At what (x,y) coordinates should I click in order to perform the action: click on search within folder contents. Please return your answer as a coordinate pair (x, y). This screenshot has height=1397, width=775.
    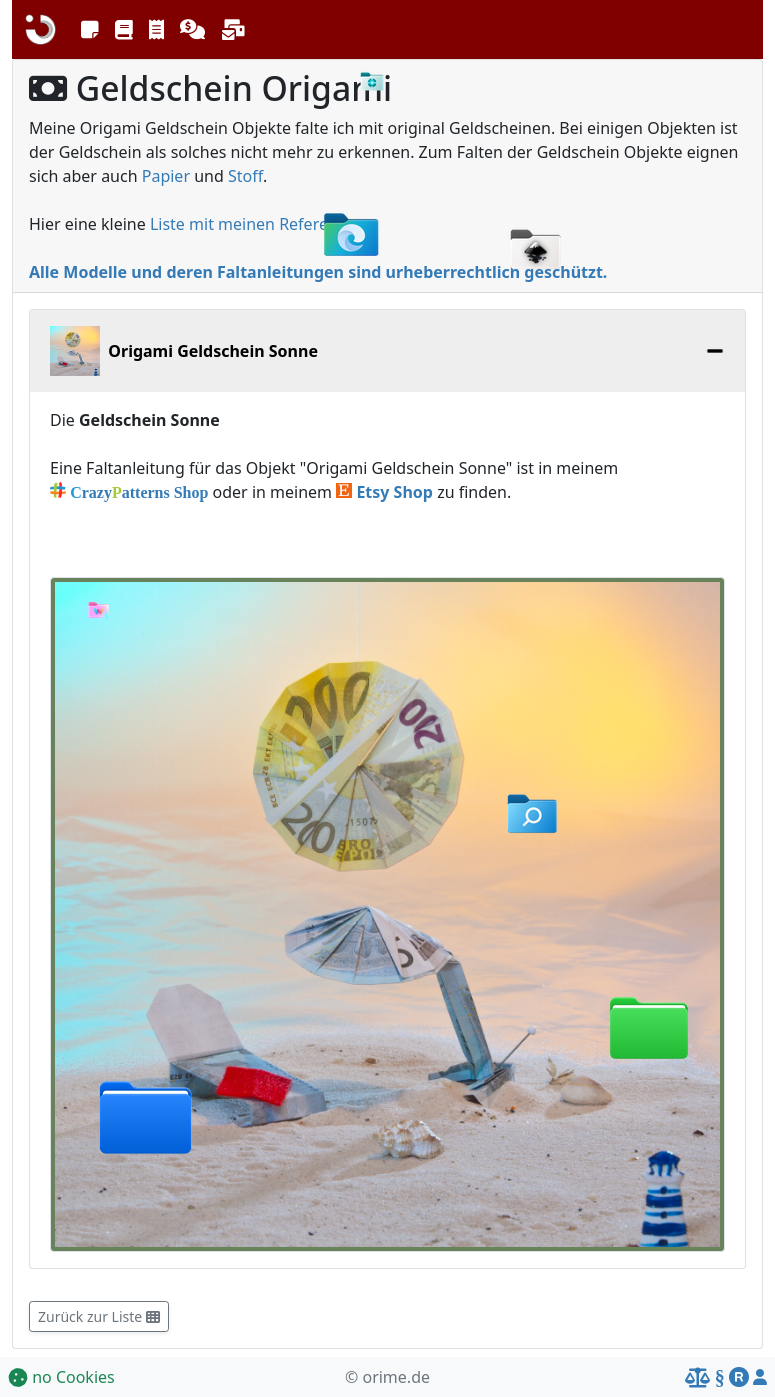
    Looking at the image, I should click on (532, 815).